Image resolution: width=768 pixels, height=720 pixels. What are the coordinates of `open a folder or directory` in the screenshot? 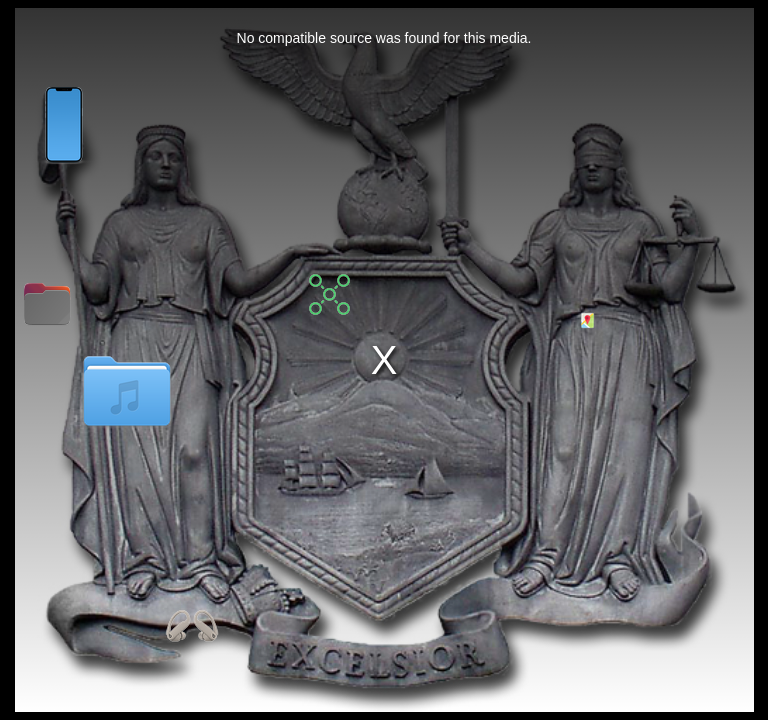 It's located at (47, 304).